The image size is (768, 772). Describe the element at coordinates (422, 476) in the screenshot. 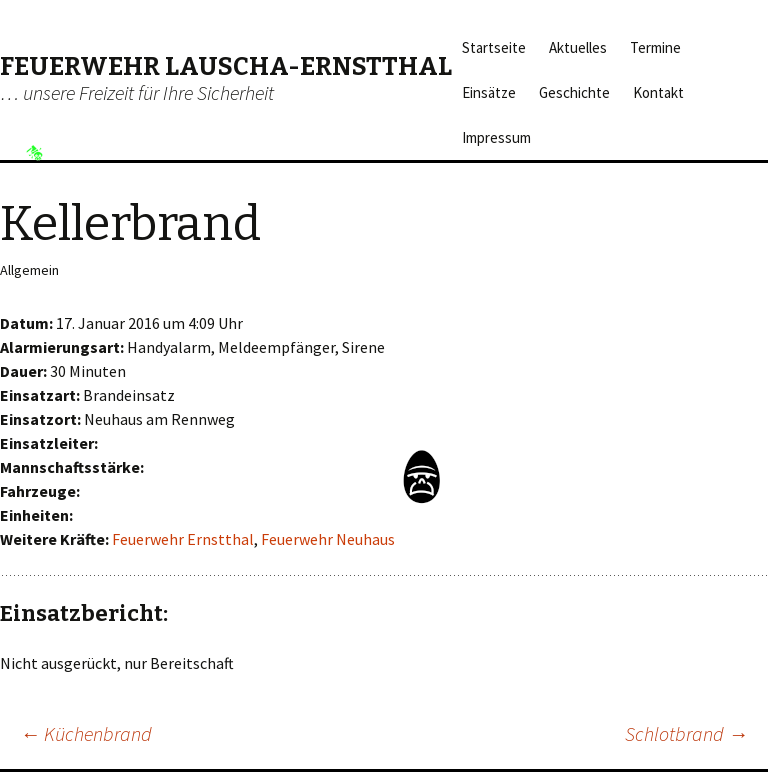

I see `pig character or avatar in a game` at that location.